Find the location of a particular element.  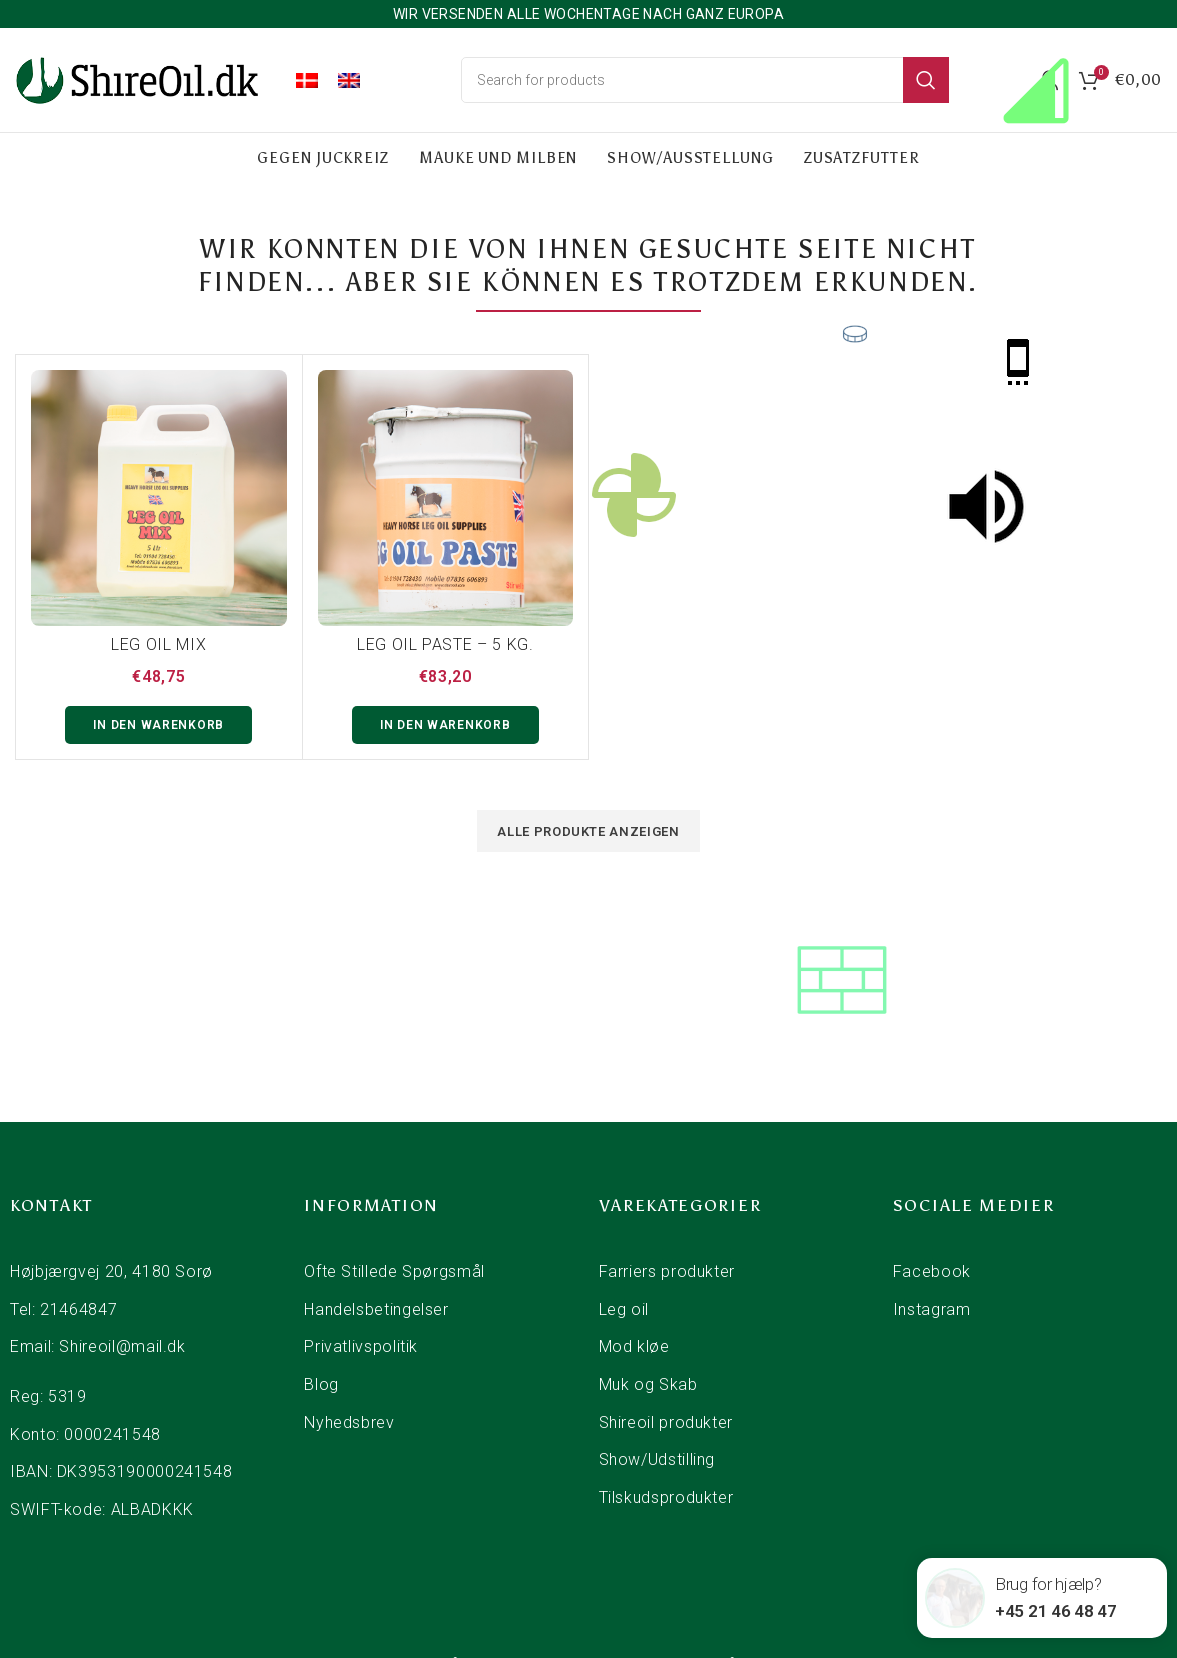

view your coin balance or currency is located at coordinates (855, 334).